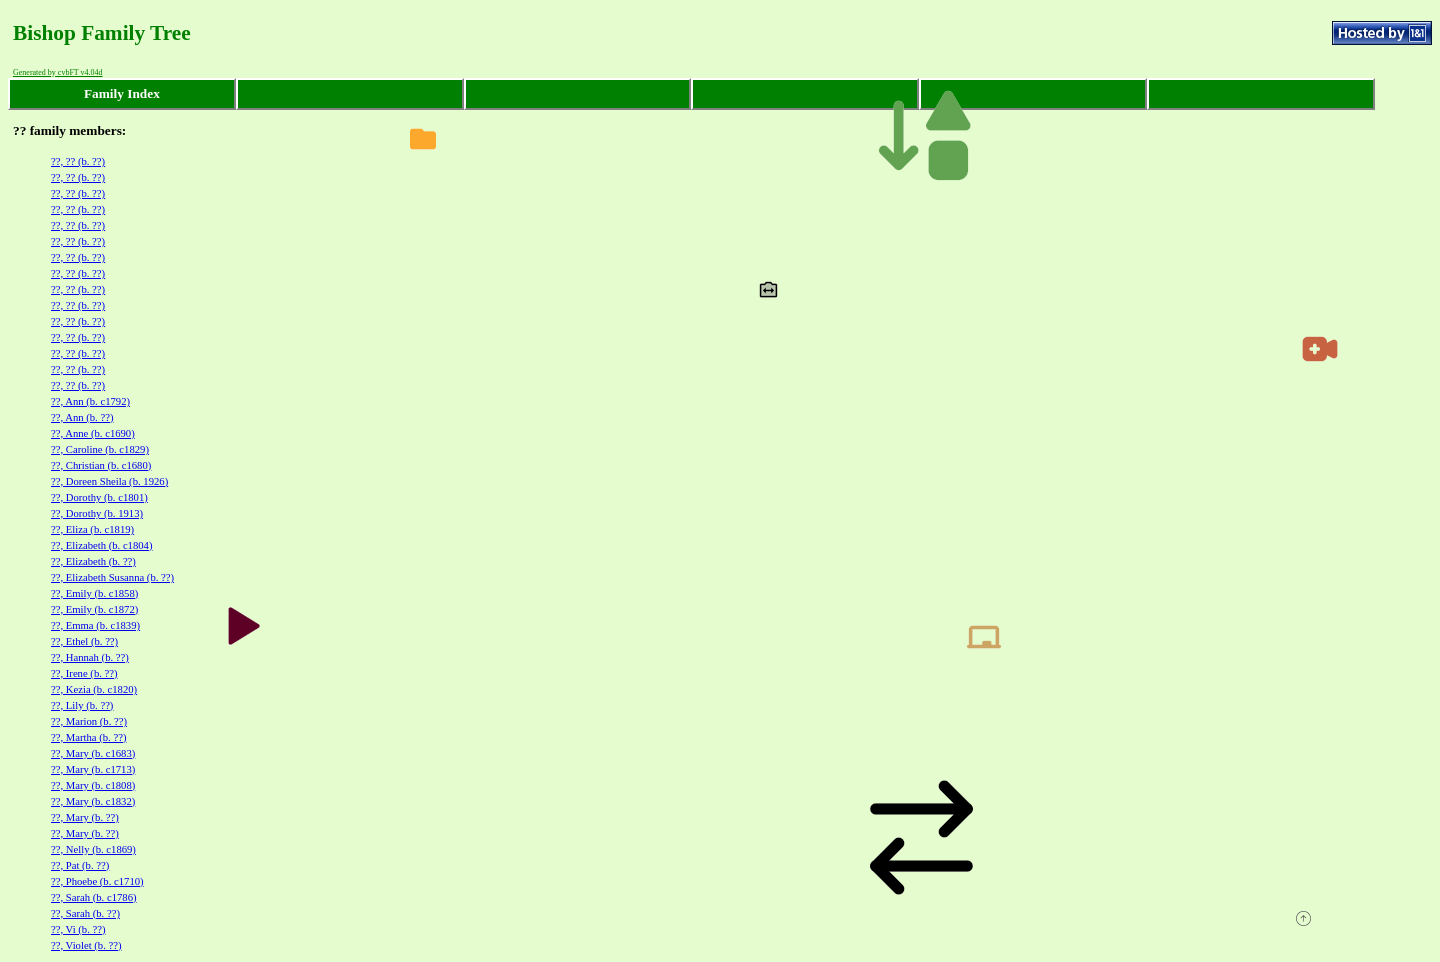 This screenshot has width=1440, height=962. I want to click on access presentation or teaching mode, so click(984, 637).